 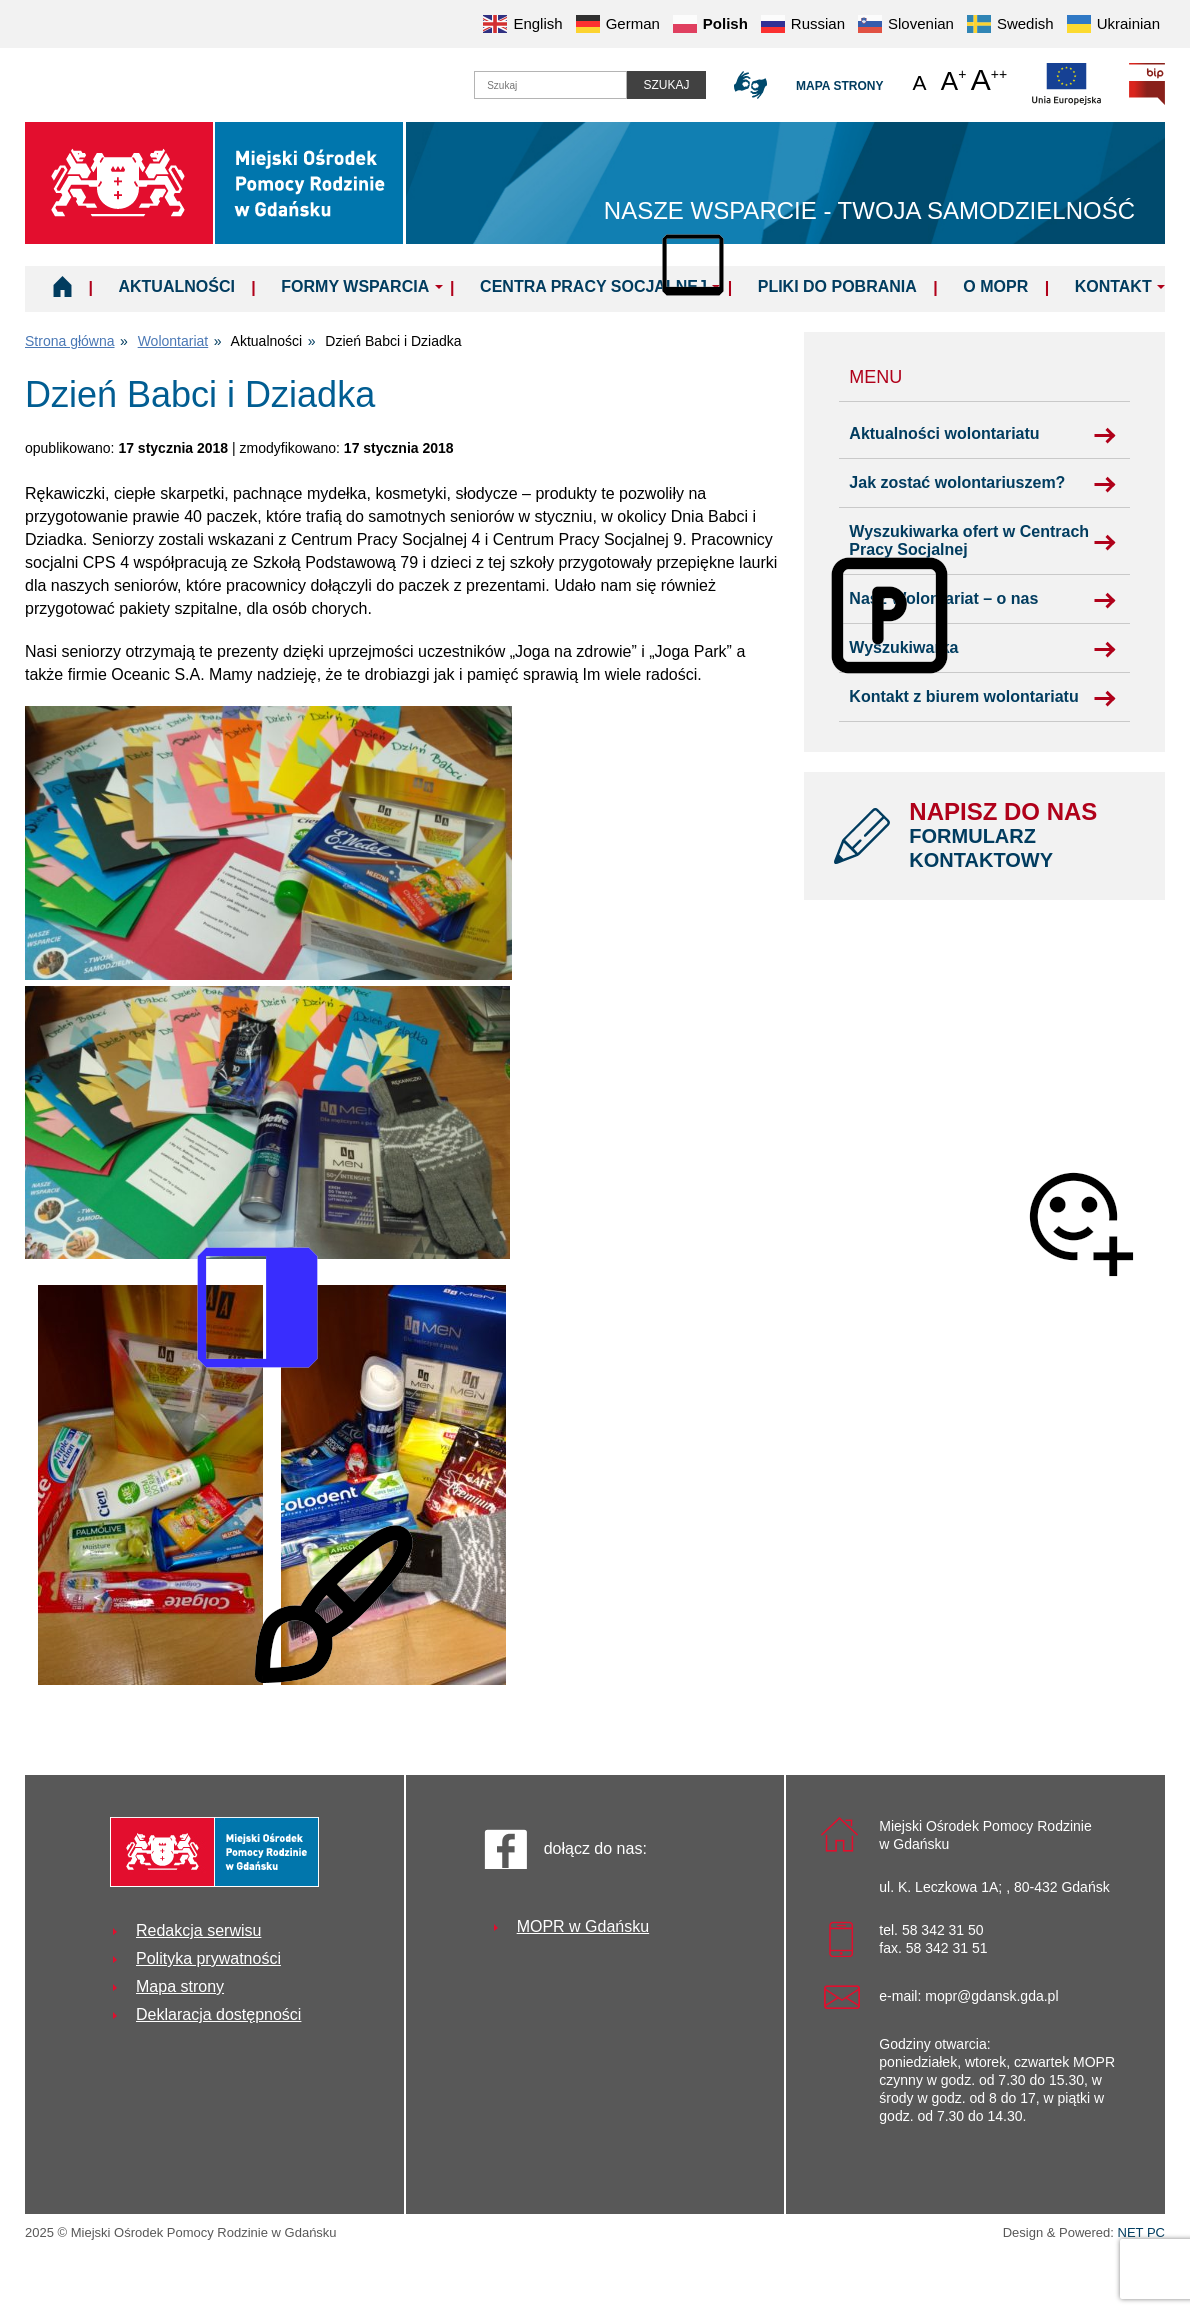 What do you see at coordinates (693, 265) in the screenshot?
I see `toggle the status bar visibility` at bounding box center [693, 265].